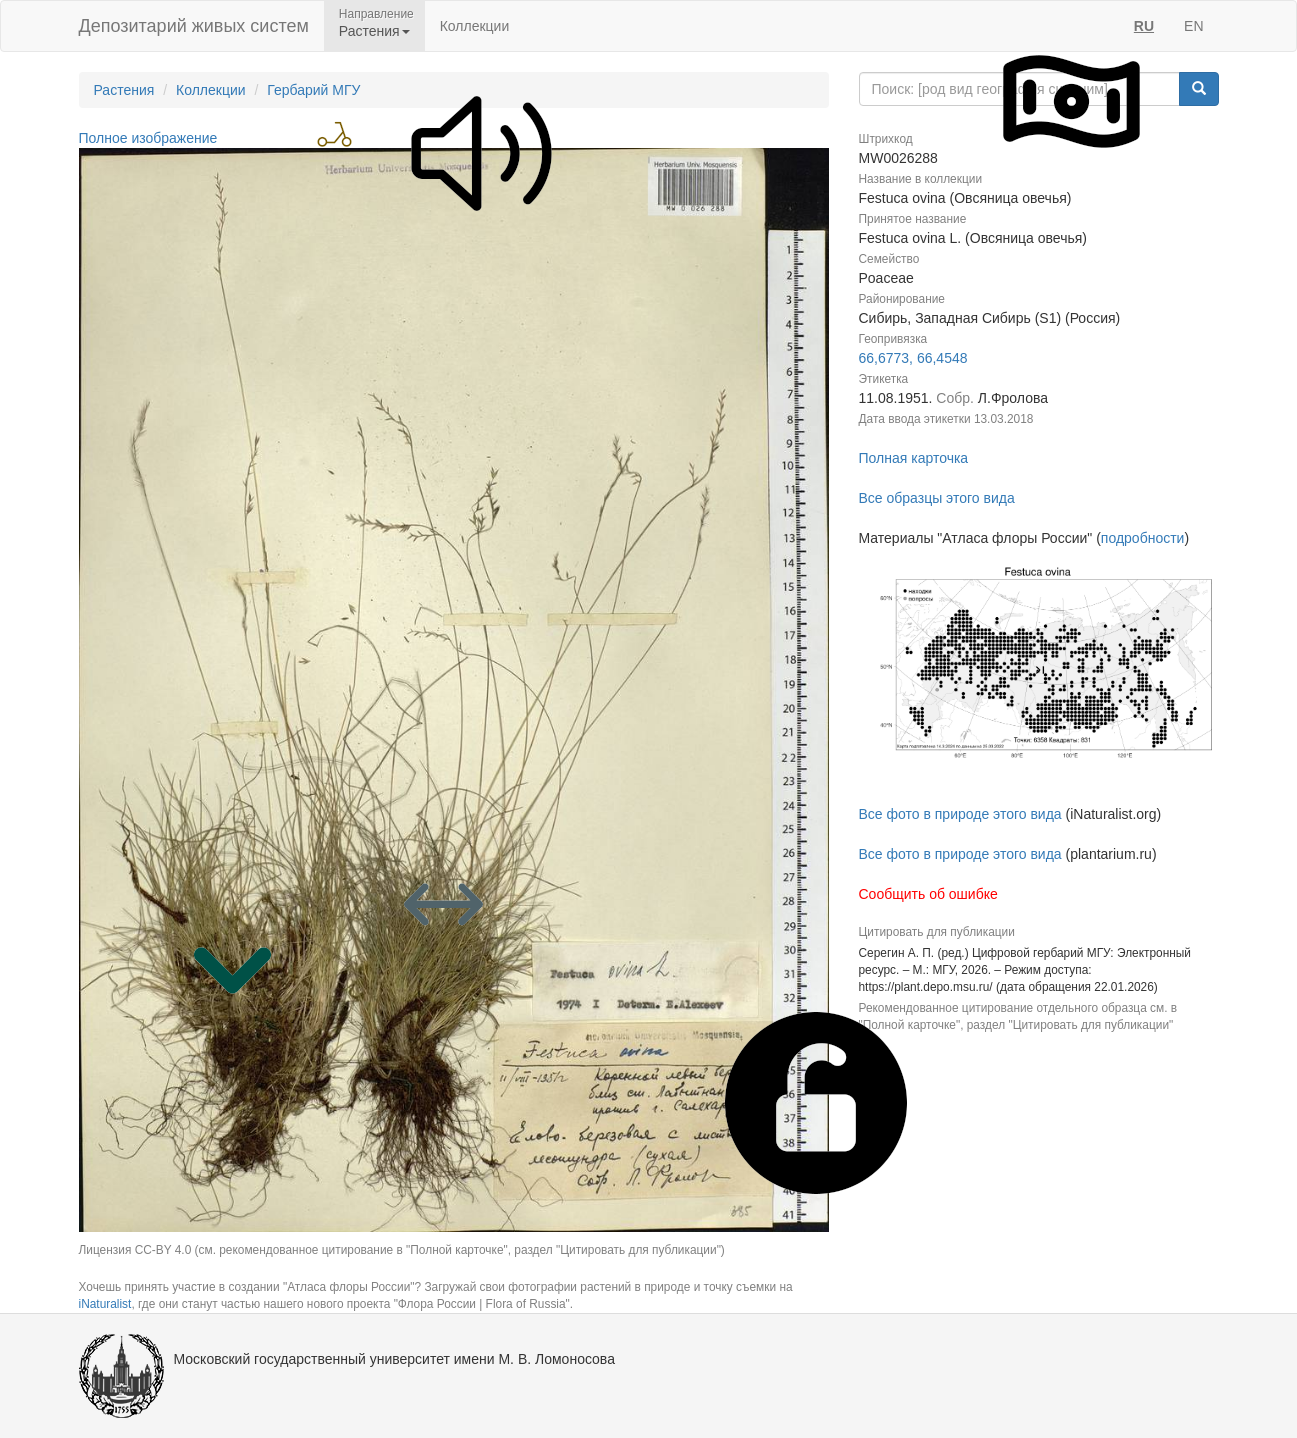 This screenshot has width=1297, height=1438. What do you see at coordinates (481, 153) in the screenshot?
I see `unmute audio or turn sound on` at bounding box center [481, 153].